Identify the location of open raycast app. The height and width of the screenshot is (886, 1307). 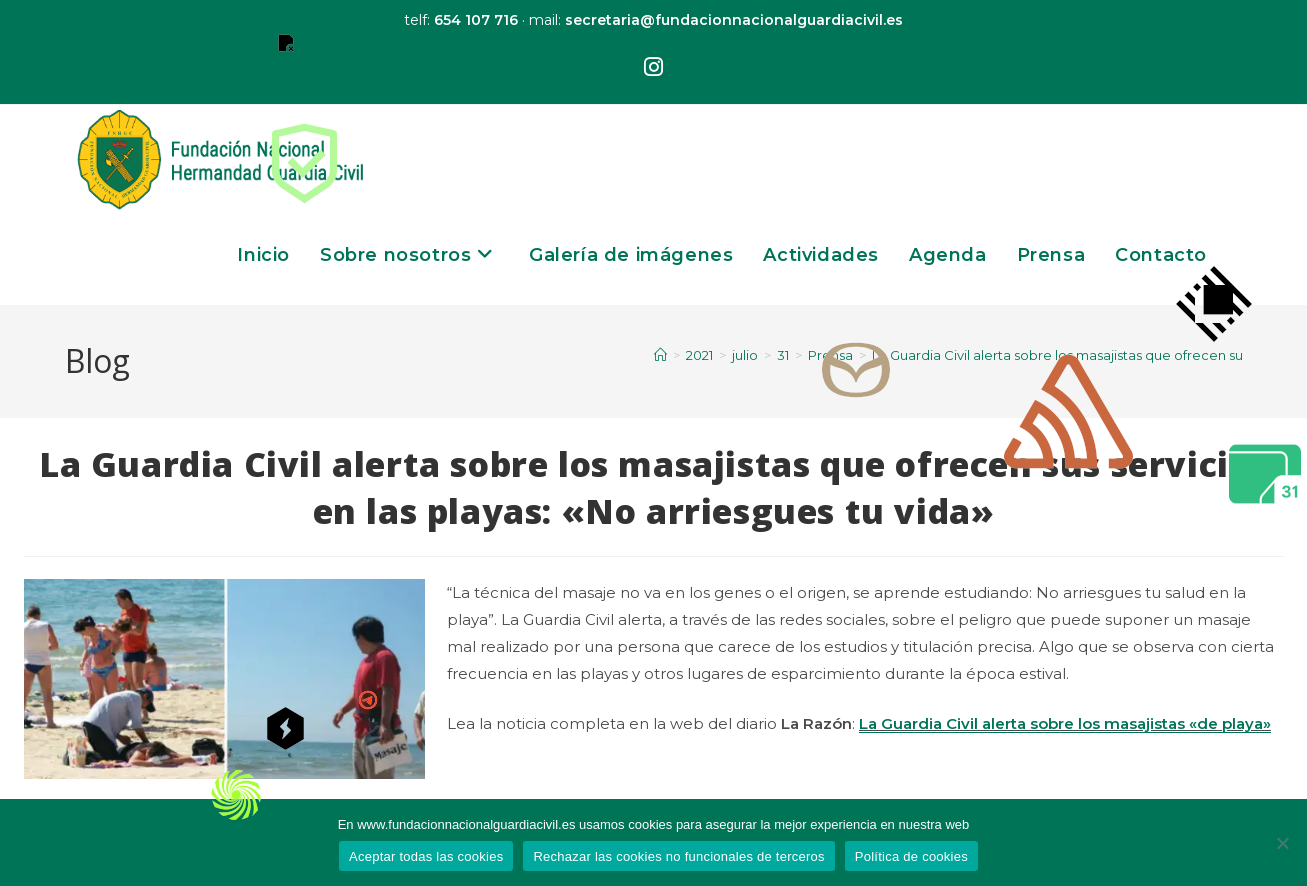
(1214, 304).